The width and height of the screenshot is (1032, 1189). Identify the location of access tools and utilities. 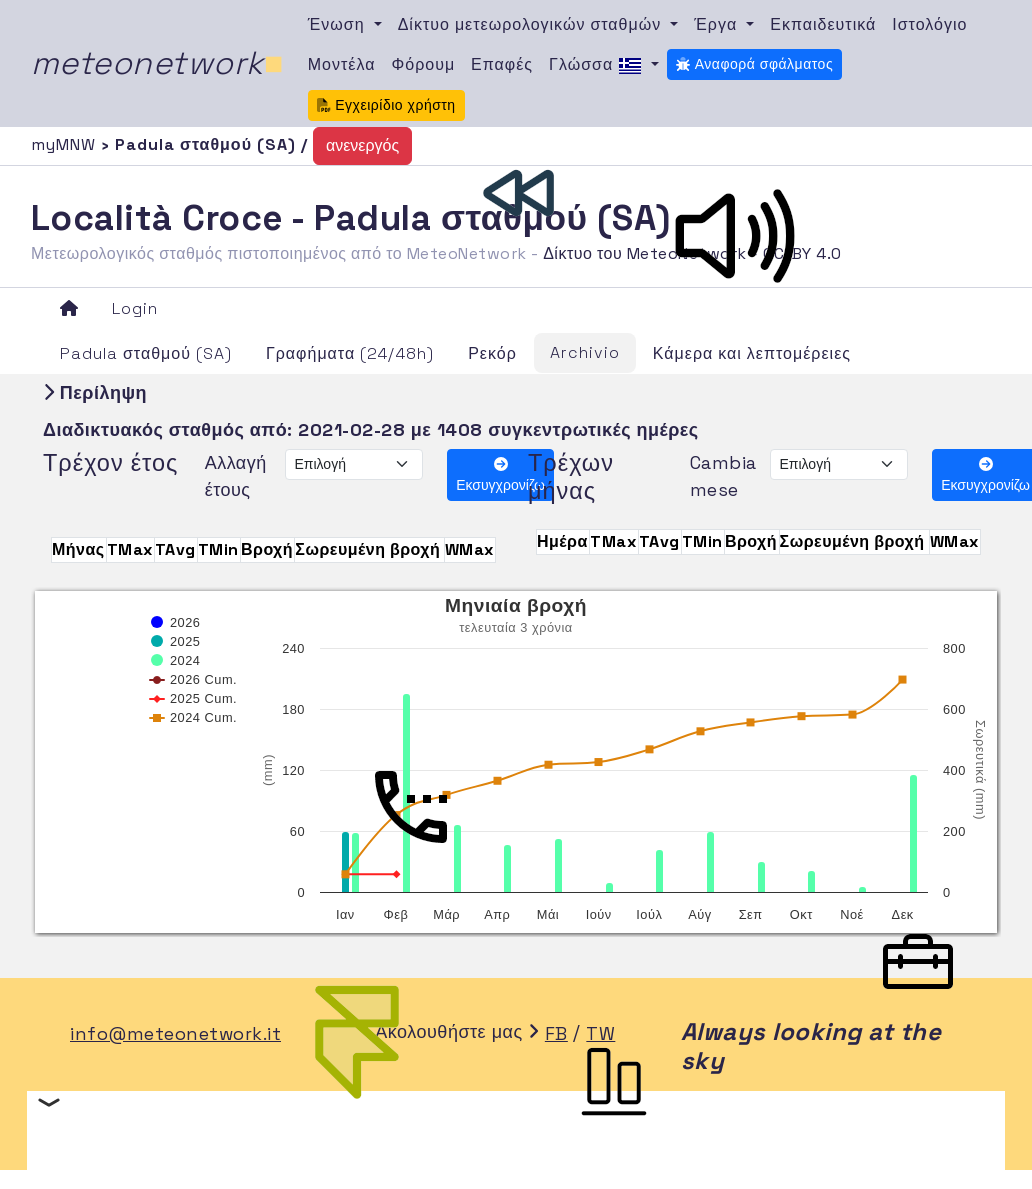
(918, 964).